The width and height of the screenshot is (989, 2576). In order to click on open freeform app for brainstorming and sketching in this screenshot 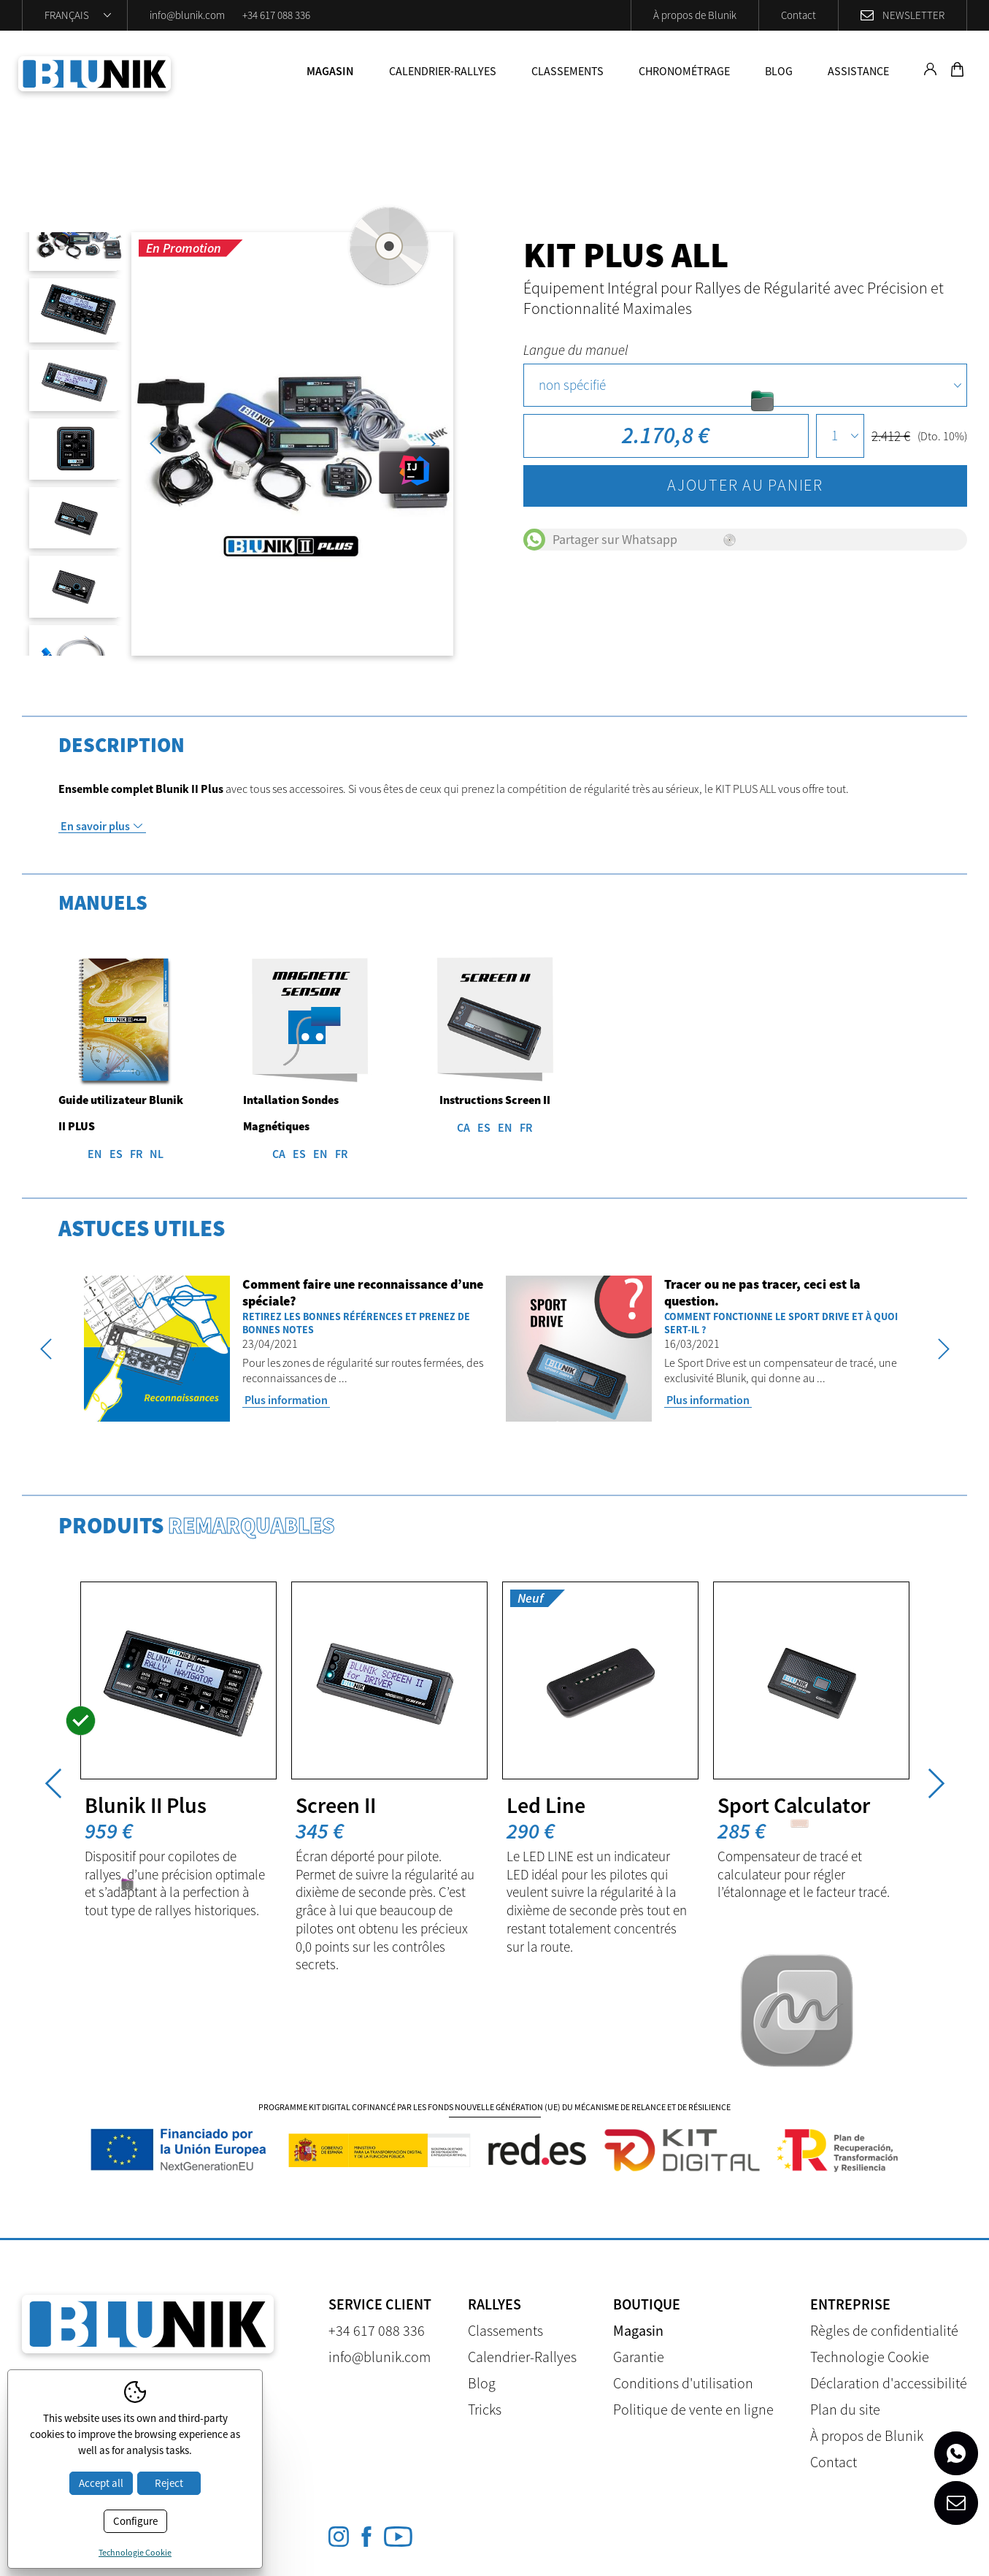, I will do `click(796, 2010)`.